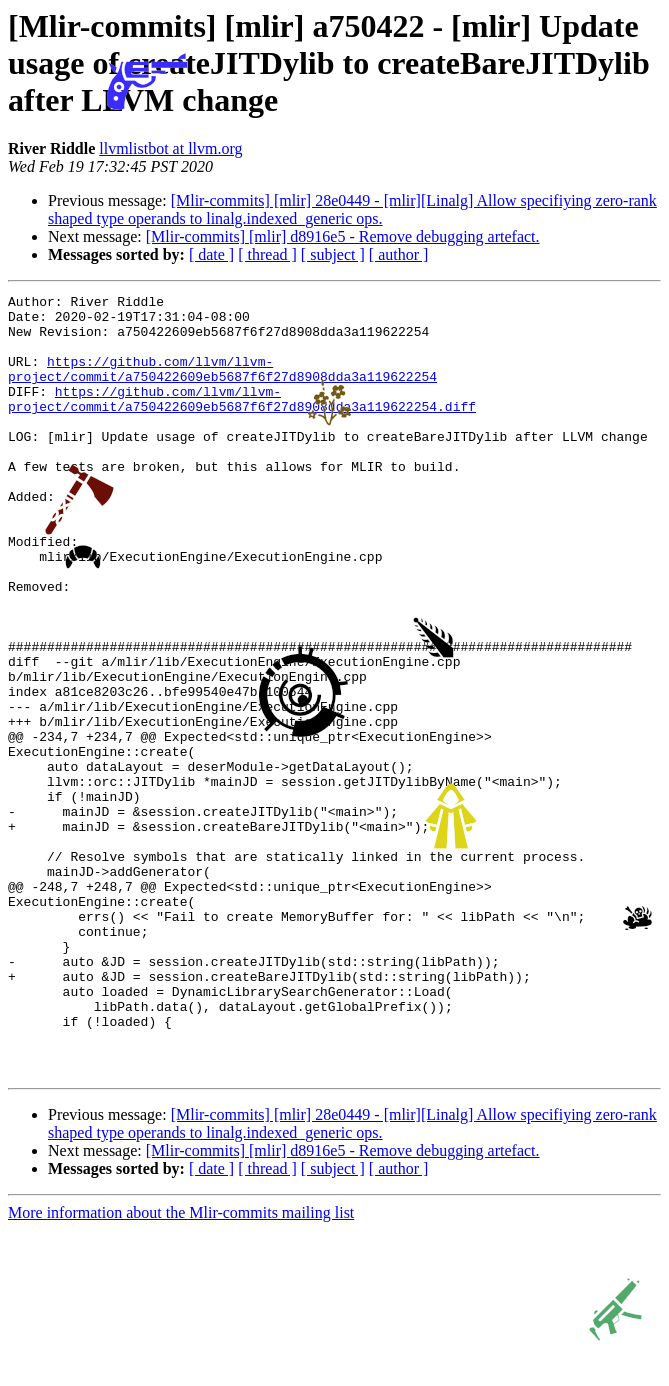  I want to click on browse bakery or pastry items, so click(83, 557).